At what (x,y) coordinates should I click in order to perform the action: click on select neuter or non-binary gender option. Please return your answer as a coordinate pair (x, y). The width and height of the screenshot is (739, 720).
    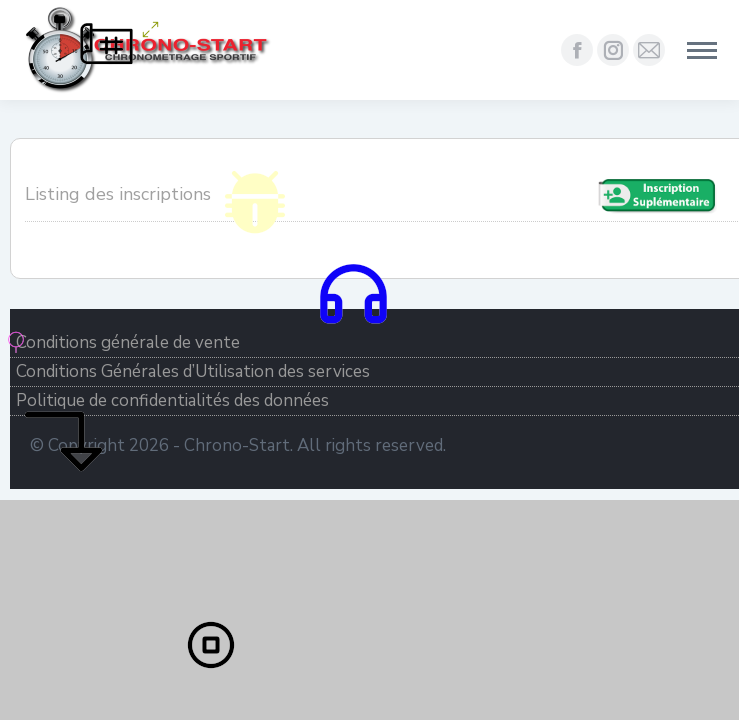
    Looking at the image, I should click on (16, 342).